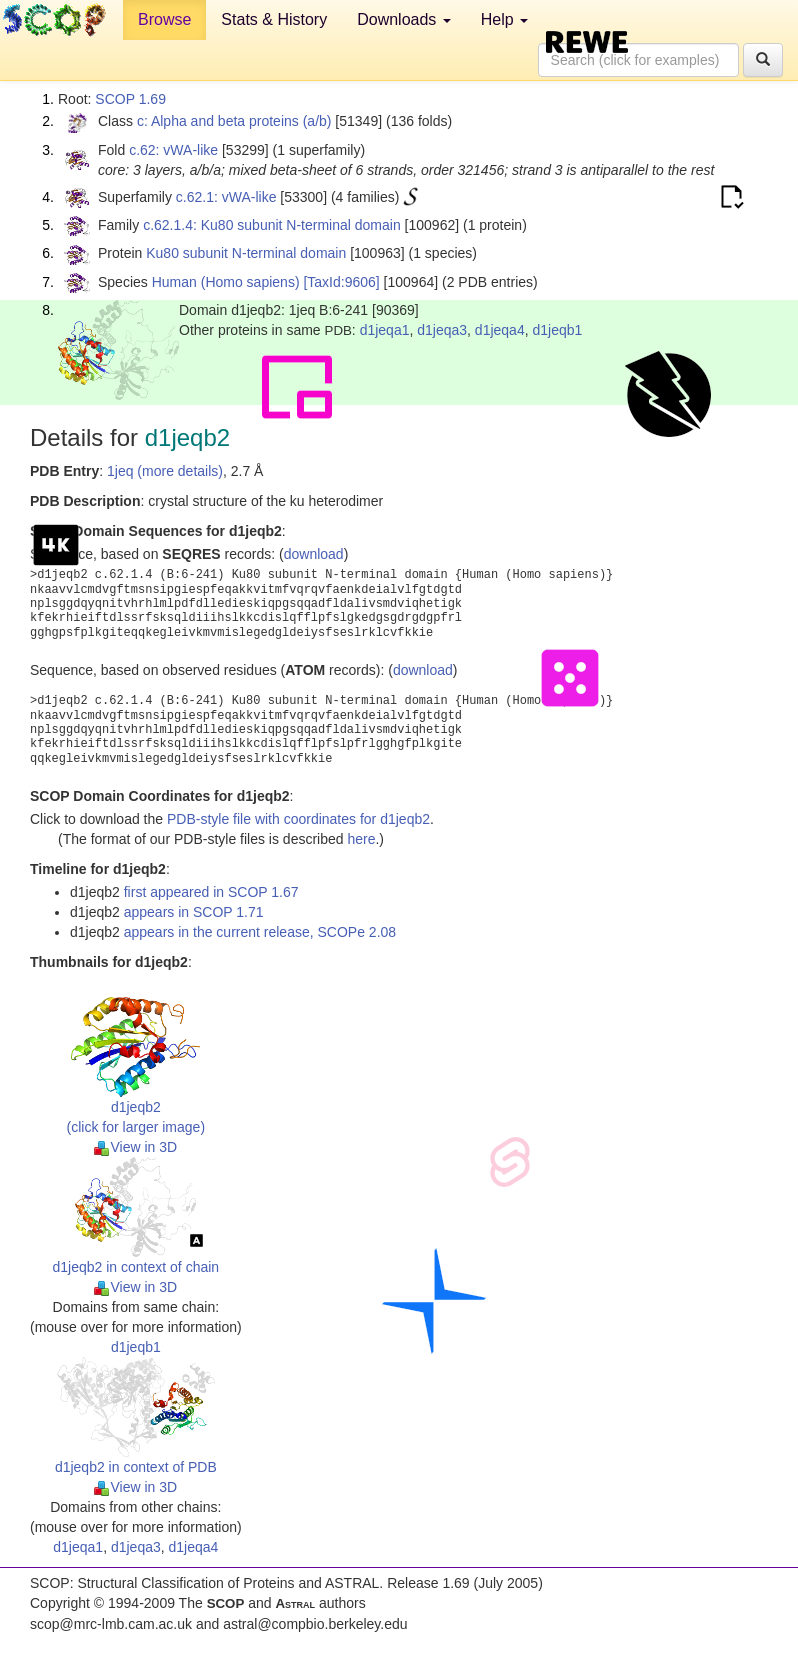 The width and height of the screenshot is (798, 1654). What do you see at coordinates (731, 196) in the screenshot?
I see `file successfully uploaded or verified` at bounding box center [731, 196].